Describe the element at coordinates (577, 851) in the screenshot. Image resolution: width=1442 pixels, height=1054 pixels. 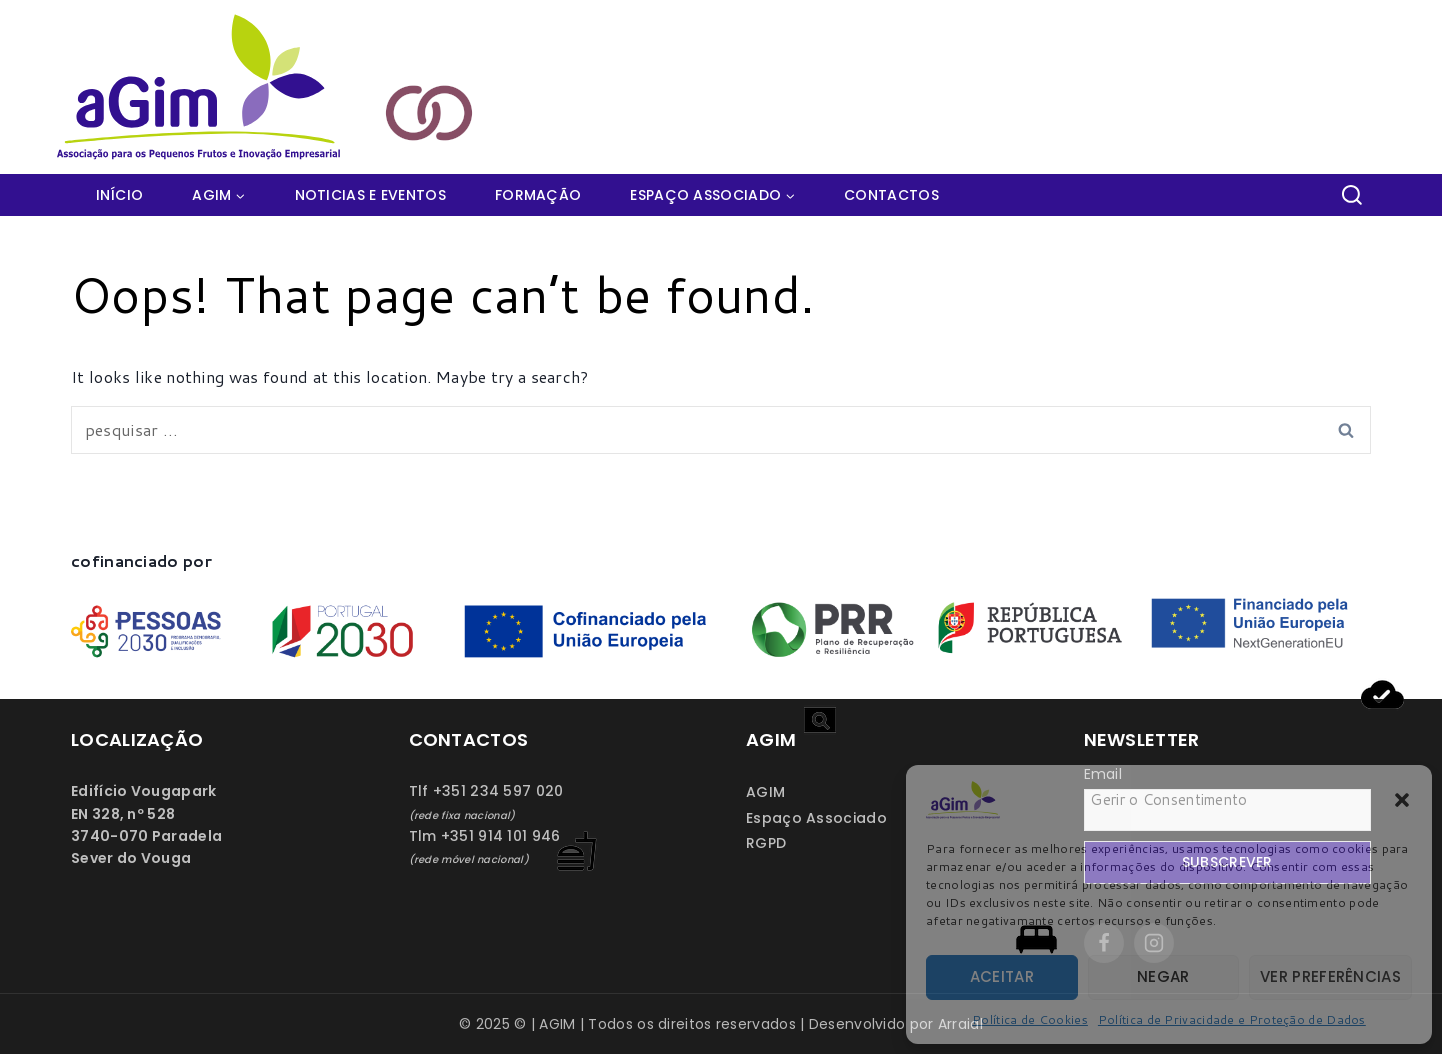
I see `find nearby fast food restaurants` at that location.